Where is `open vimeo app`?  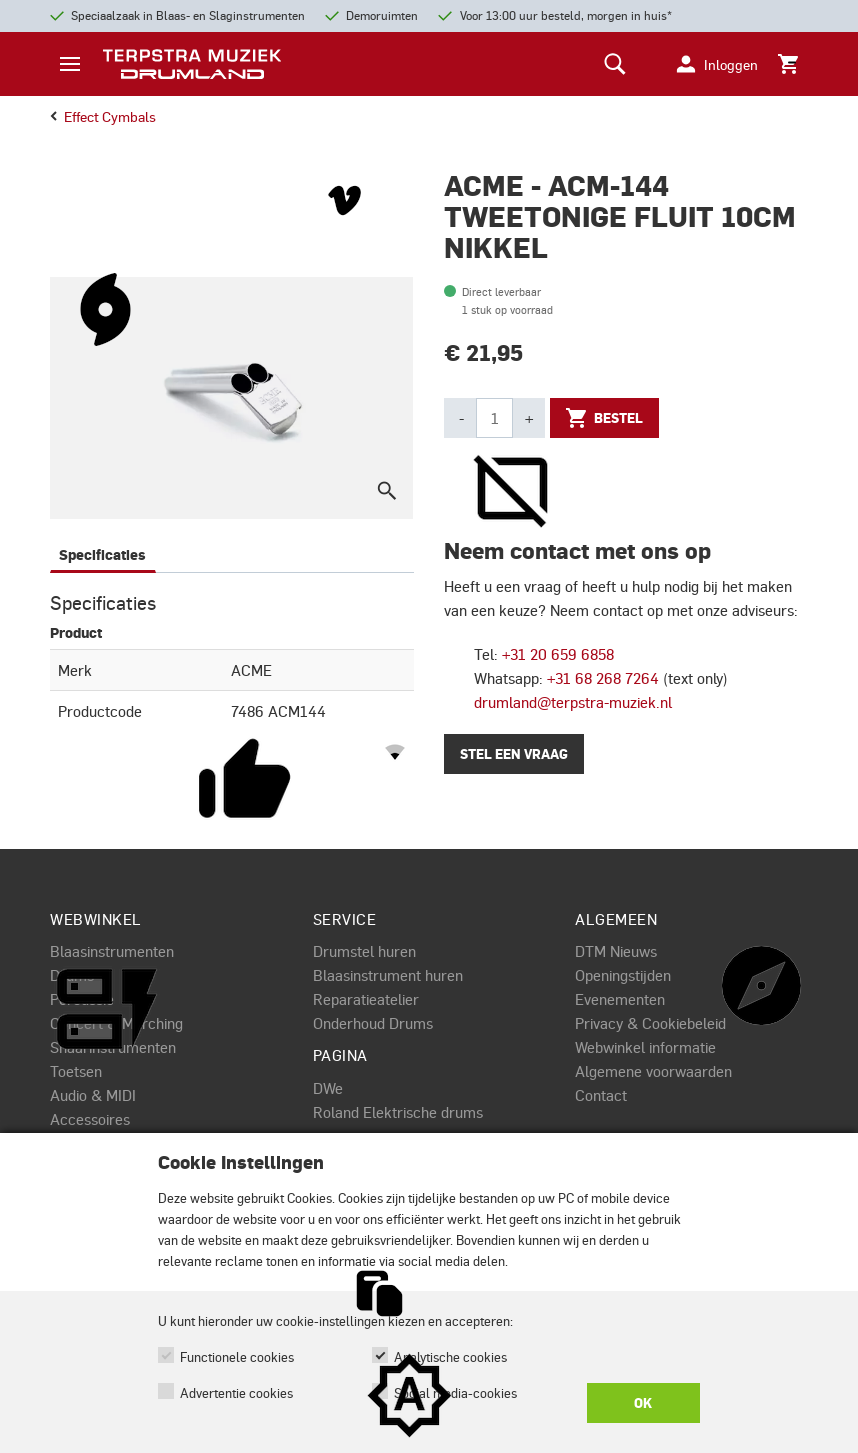 open vimeo app is located at coordinates (344, 200).